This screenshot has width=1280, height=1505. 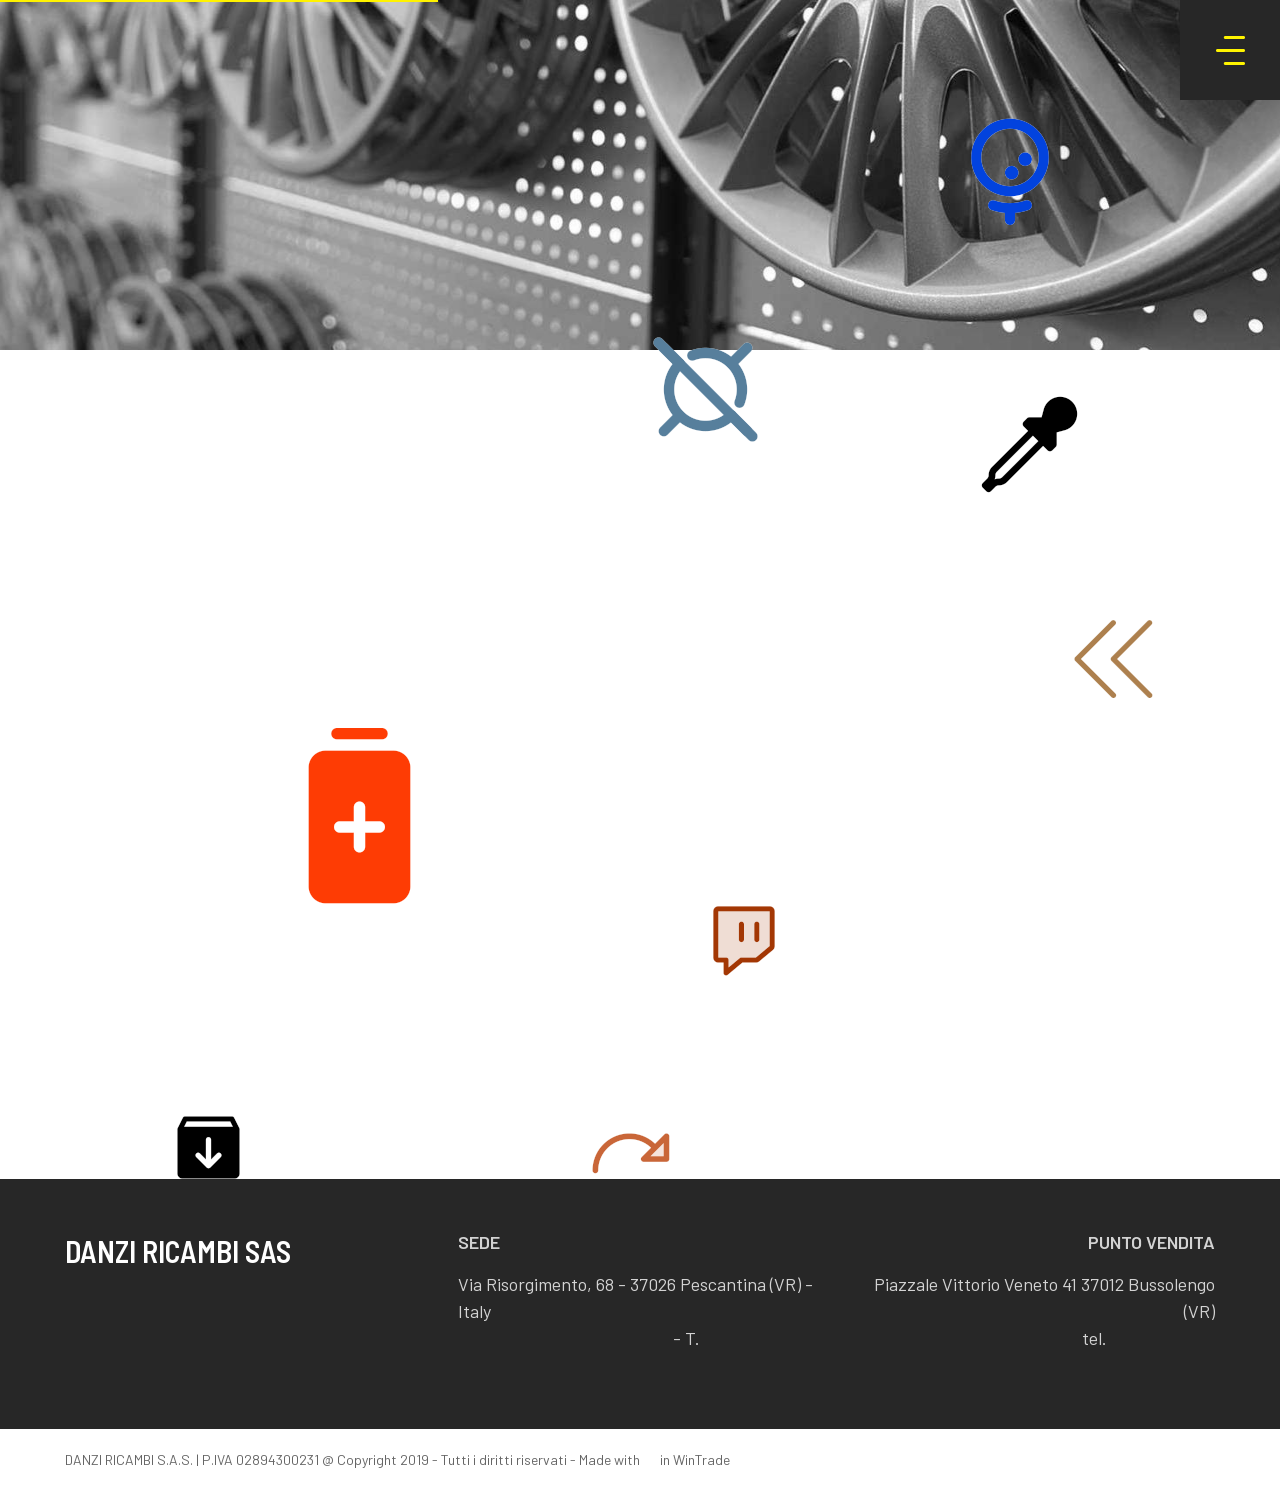 I want to click on disable currency or payment features, so click(x=705, y=389).